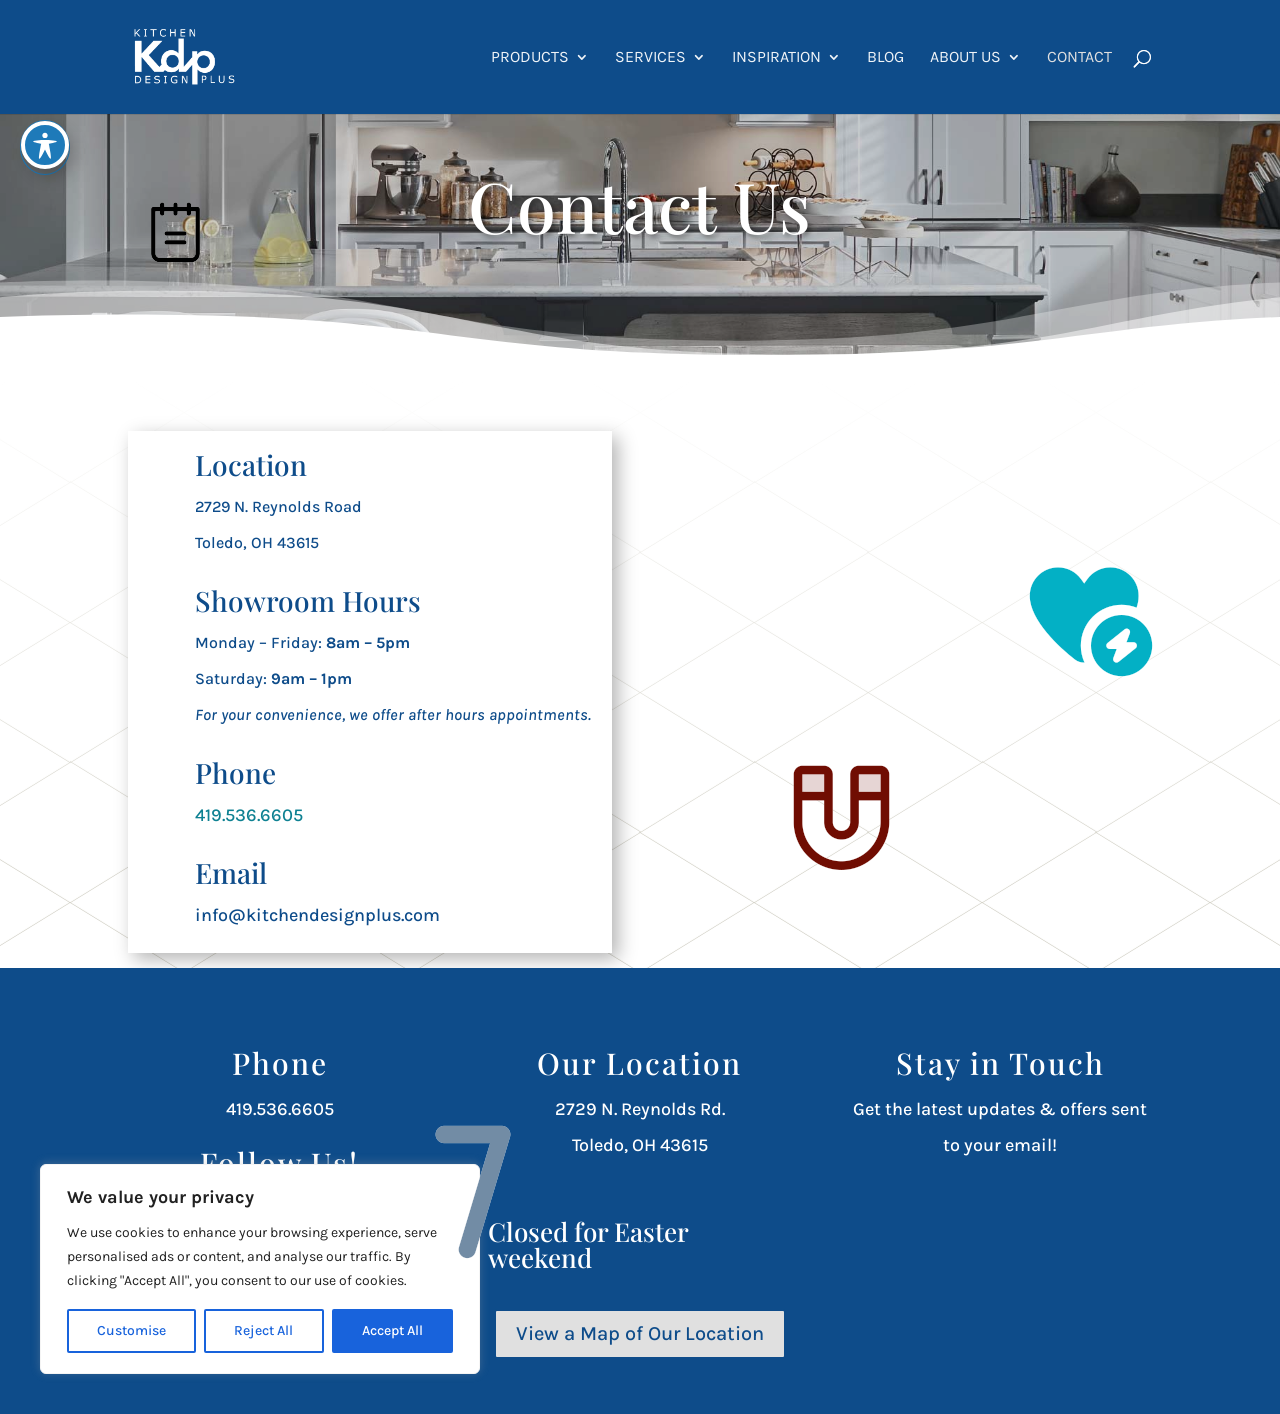 This screenshot has width=1280, height=1414. I want to click on activate magnetic snap or alignment tool, so click(841, 813).